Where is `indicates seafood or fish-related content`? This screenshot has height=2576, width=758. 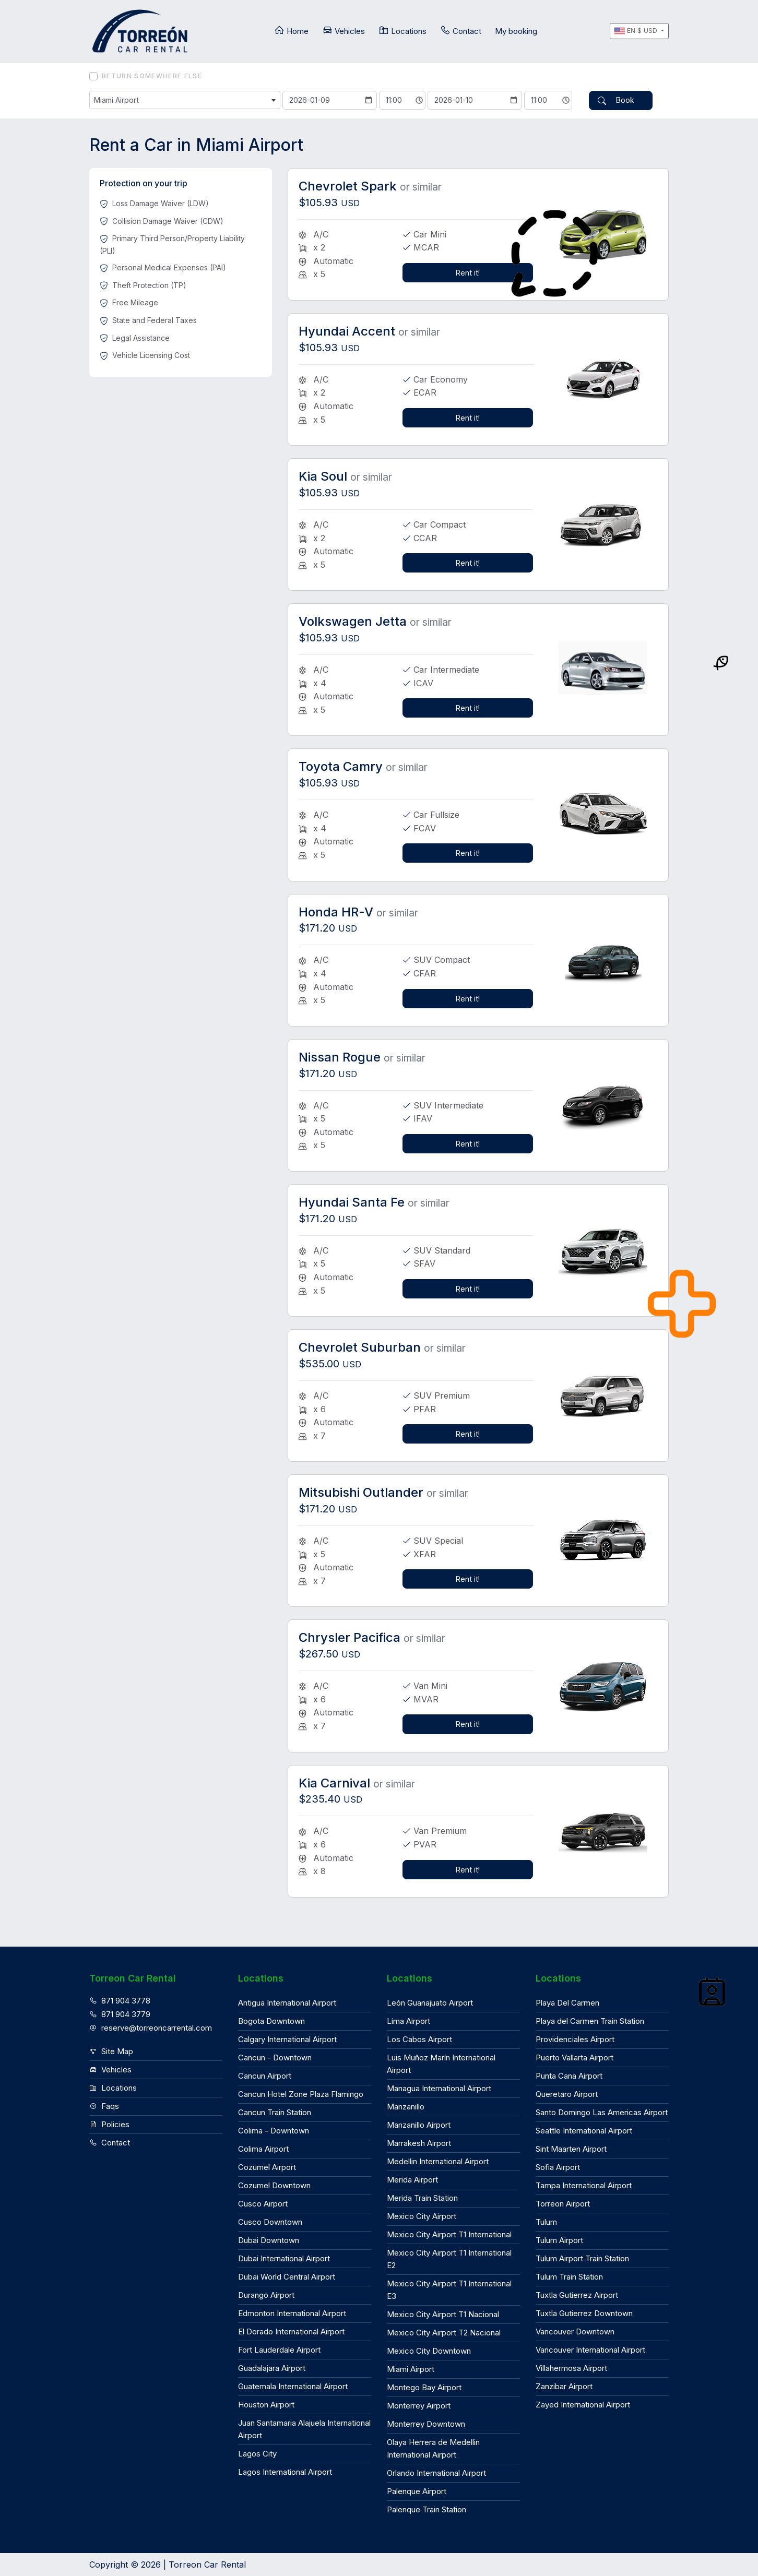
indicates seafood or fish-related content is located at coordinates (721, 662).